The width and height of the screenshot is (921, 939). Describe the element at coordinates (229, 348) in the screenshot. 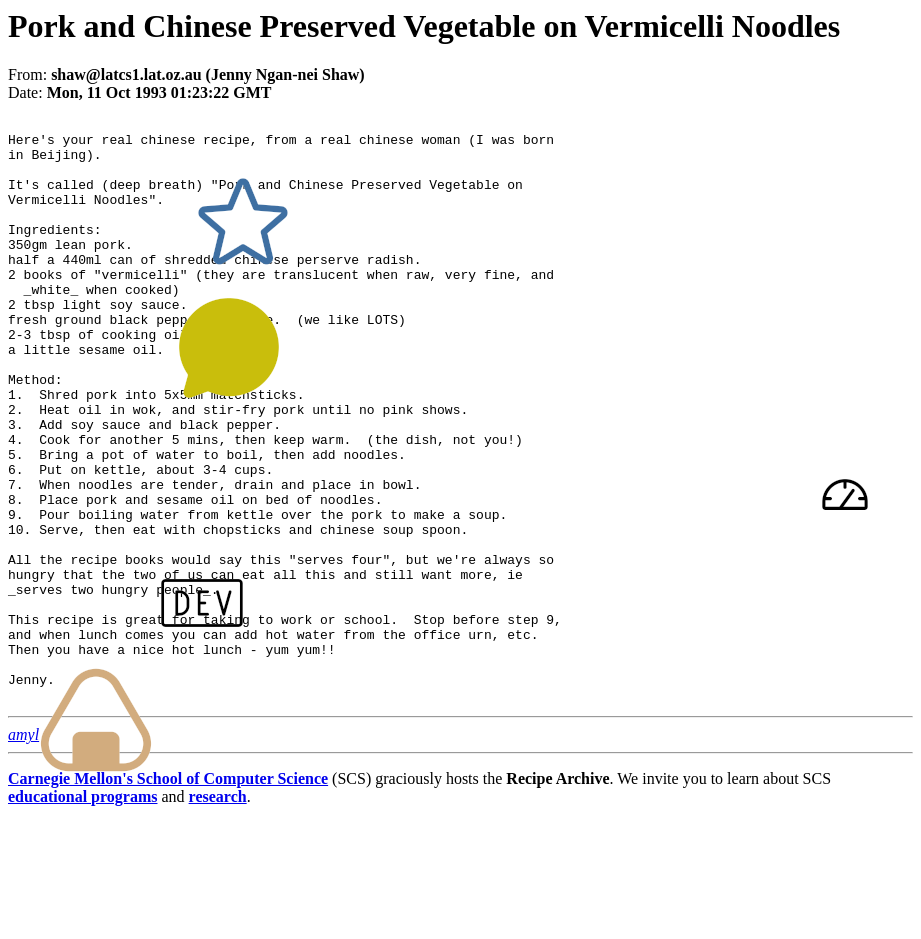

I see `open chat or messaging` at that location.